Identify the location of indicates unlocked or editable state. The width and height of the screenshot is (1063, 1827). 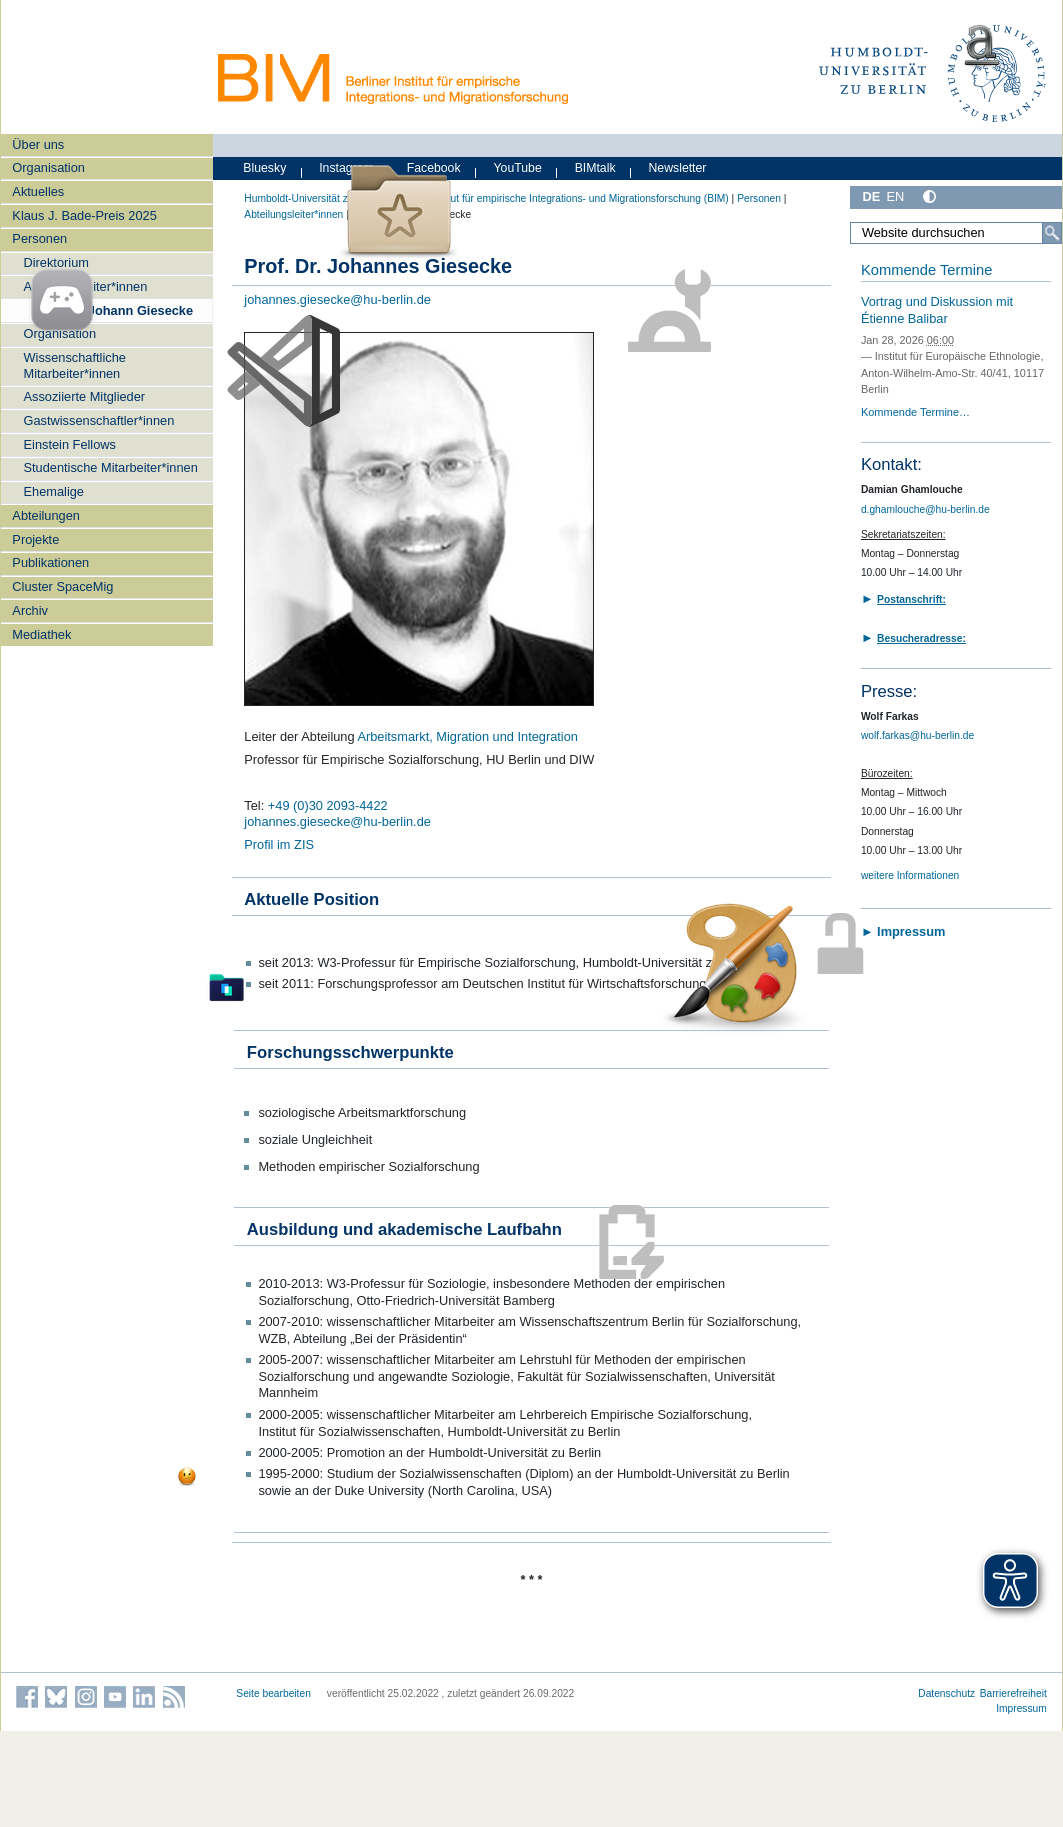
(840, 943).